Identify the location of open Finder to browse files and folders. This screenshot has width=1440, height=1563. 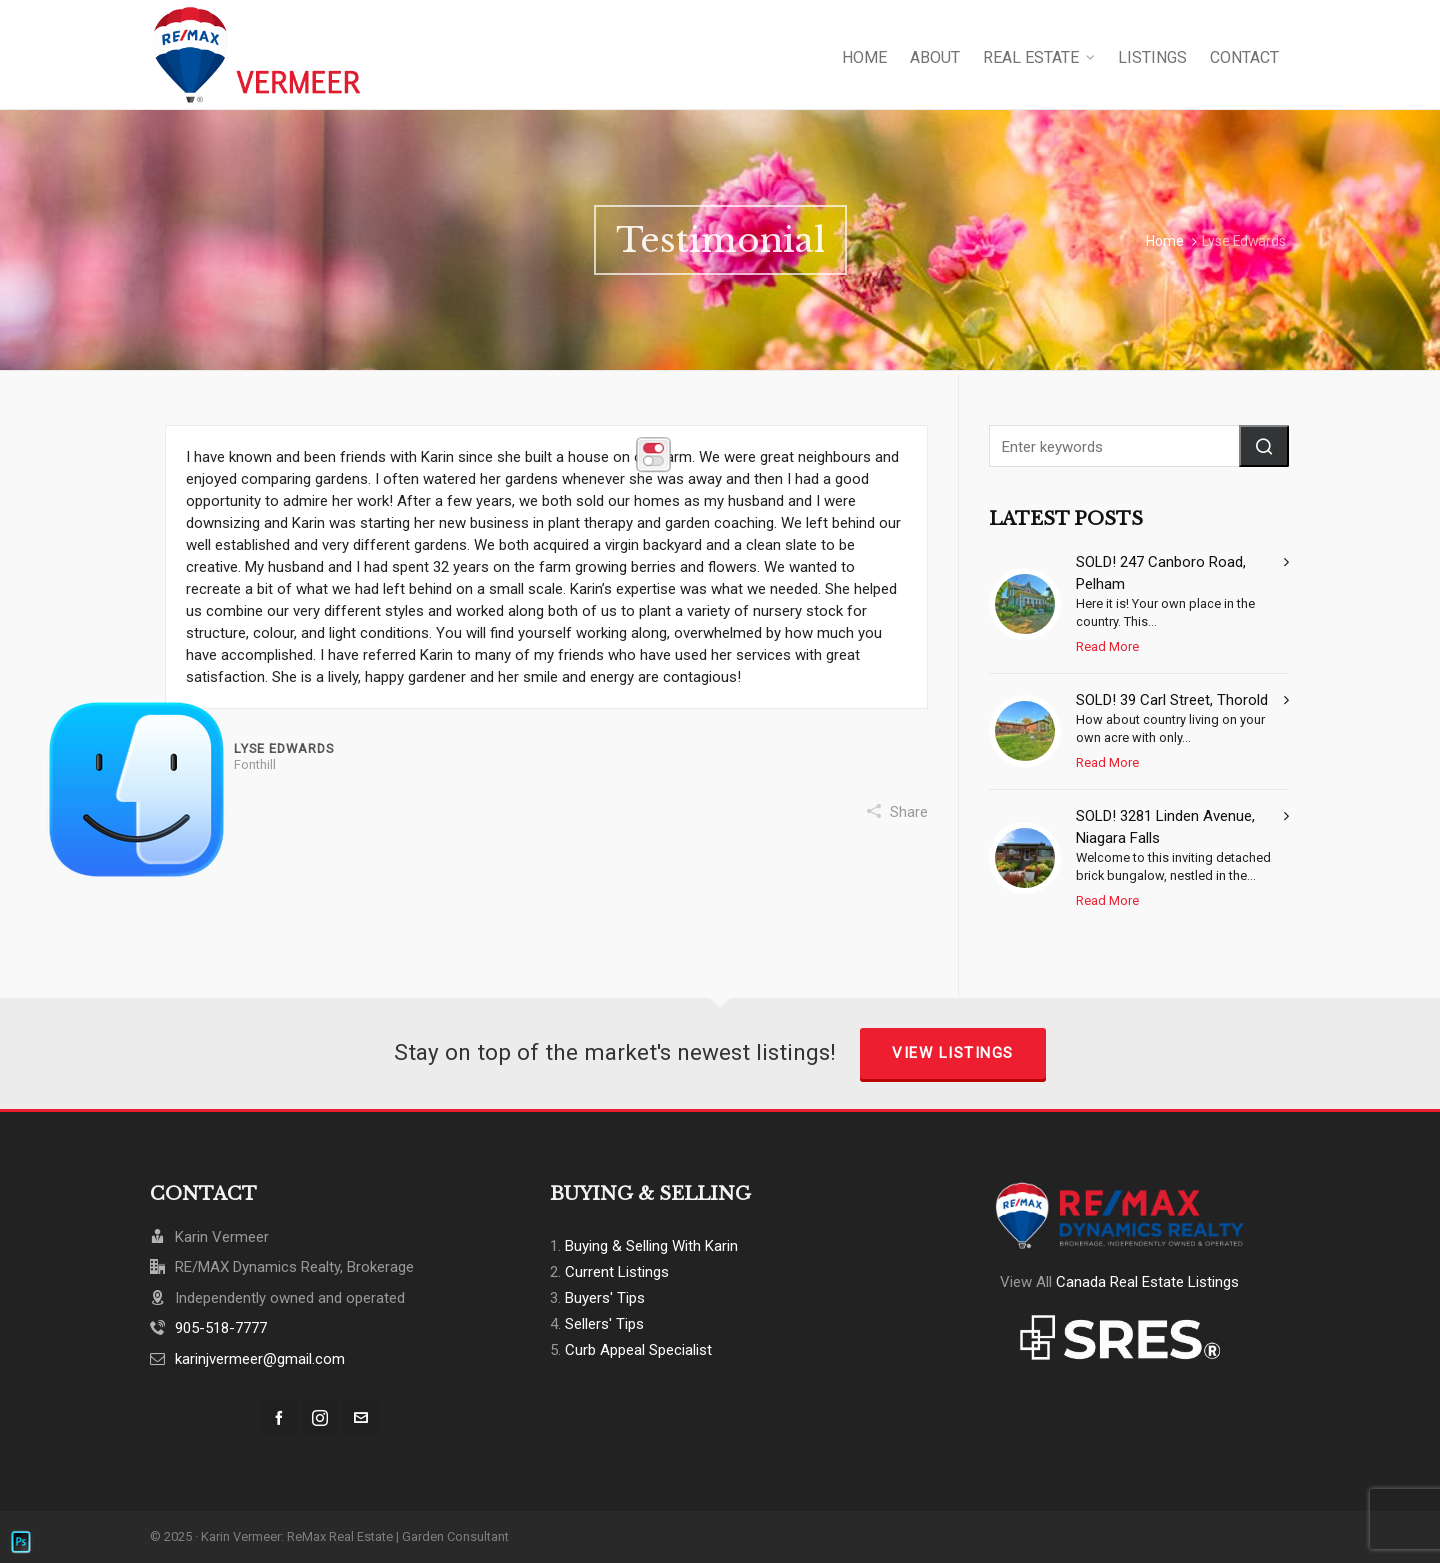
(136, 789).